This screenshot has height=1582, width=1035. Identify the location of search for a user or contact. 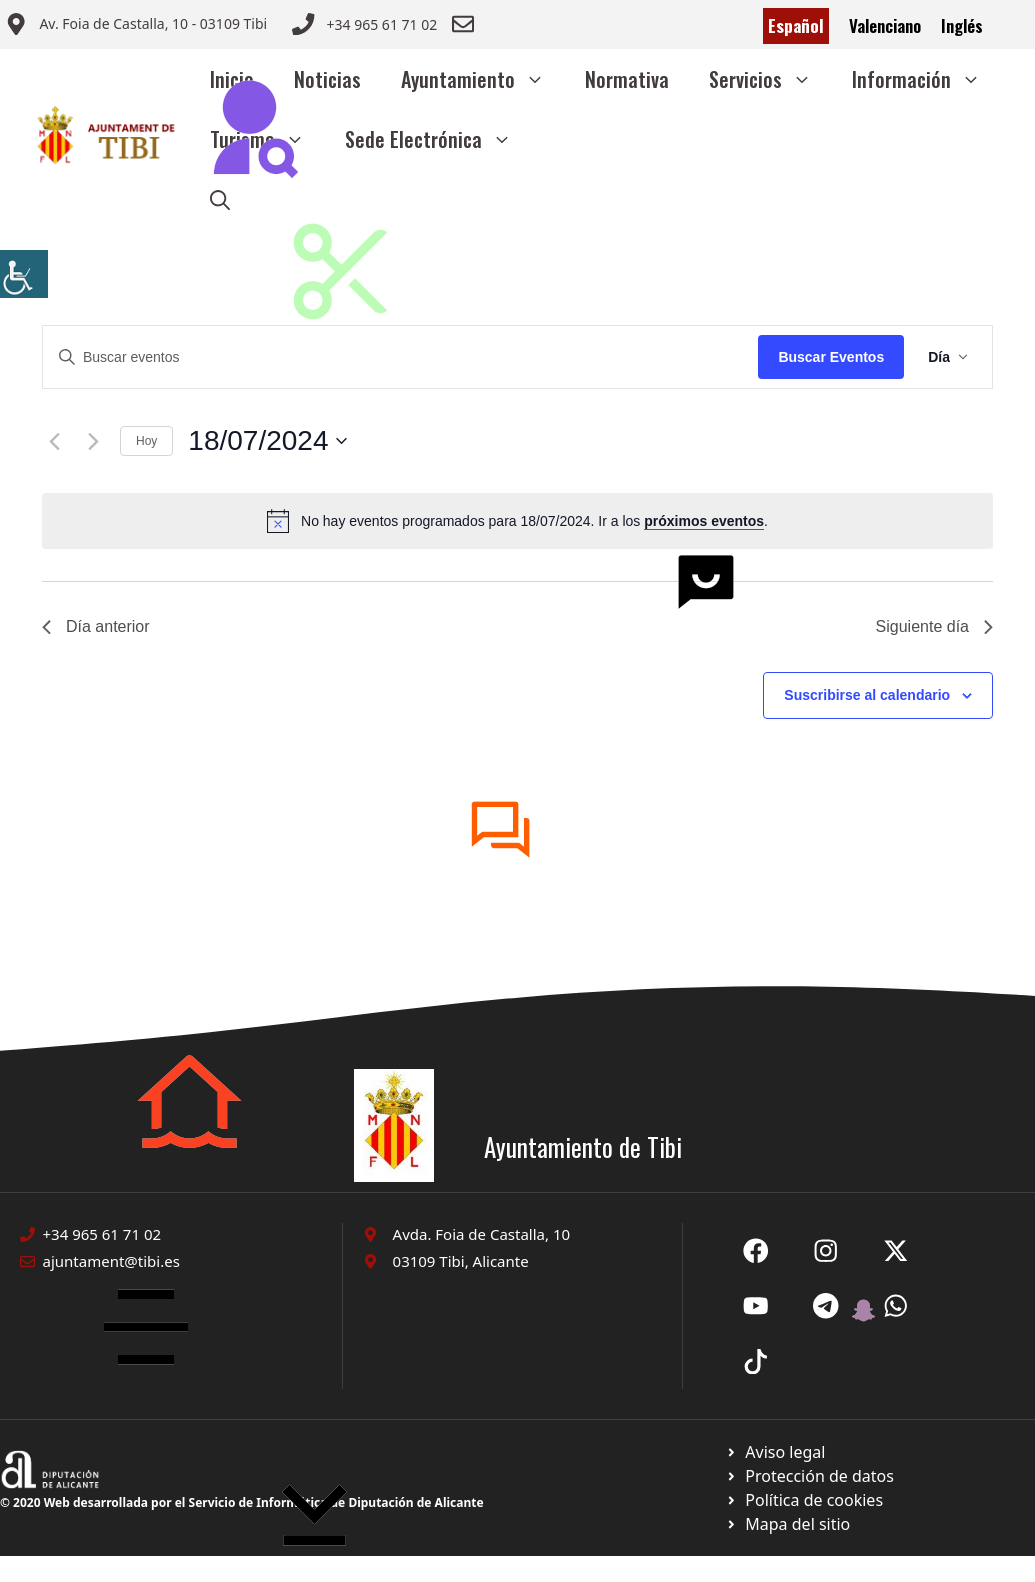
(249, 129).